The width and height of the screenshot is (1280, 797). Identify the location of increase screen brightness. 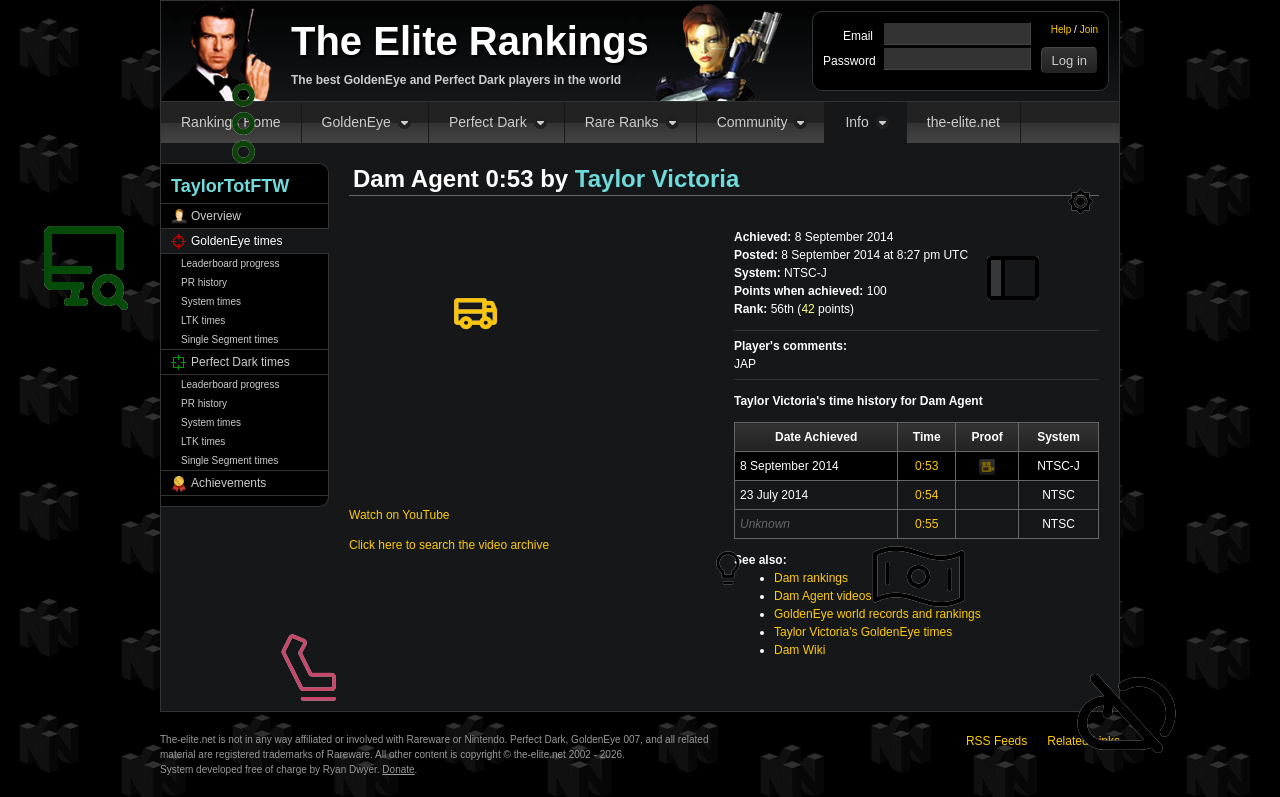
(1080, 201).